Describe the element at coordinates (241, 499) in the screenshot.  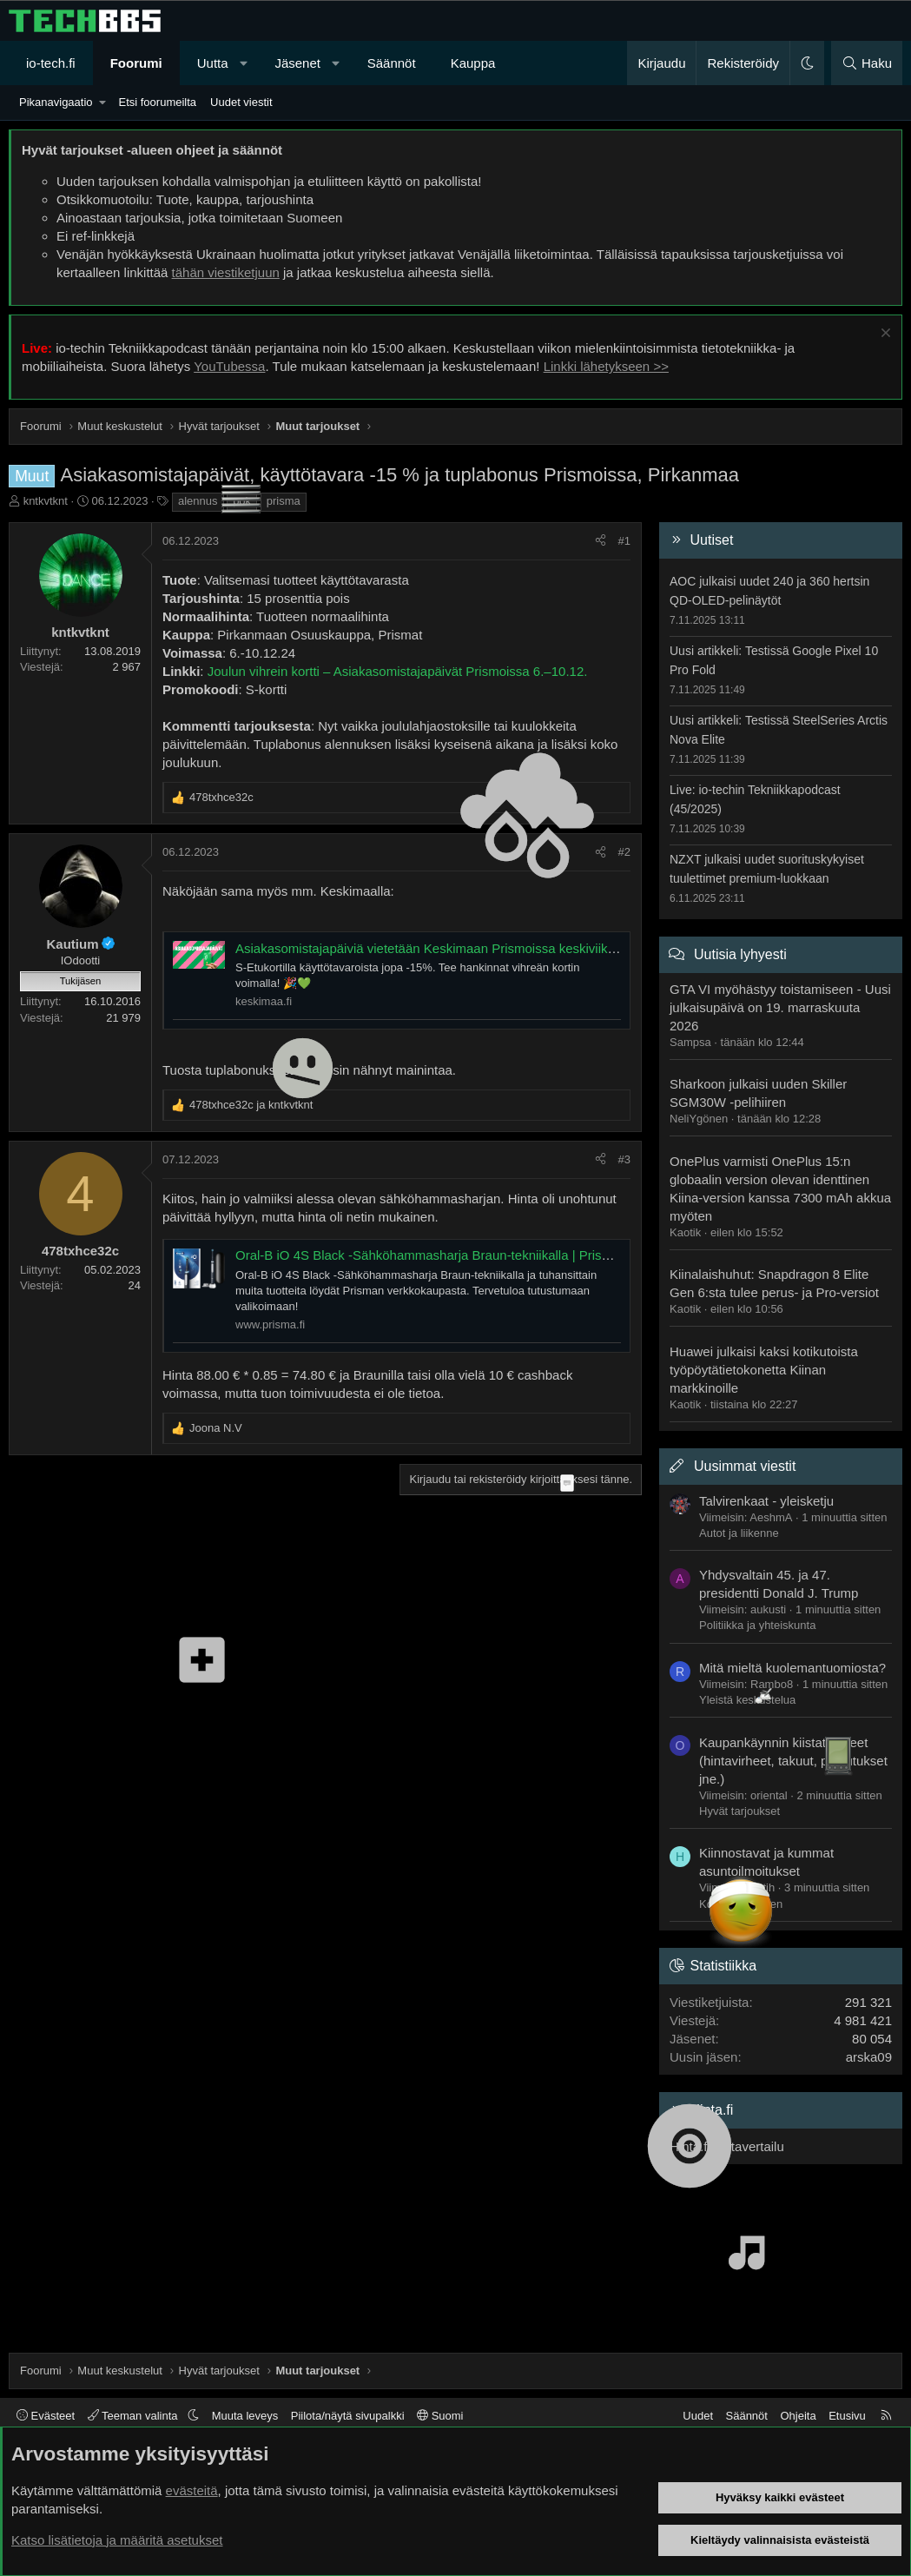
I see `justify text to fill both margins` at that location.